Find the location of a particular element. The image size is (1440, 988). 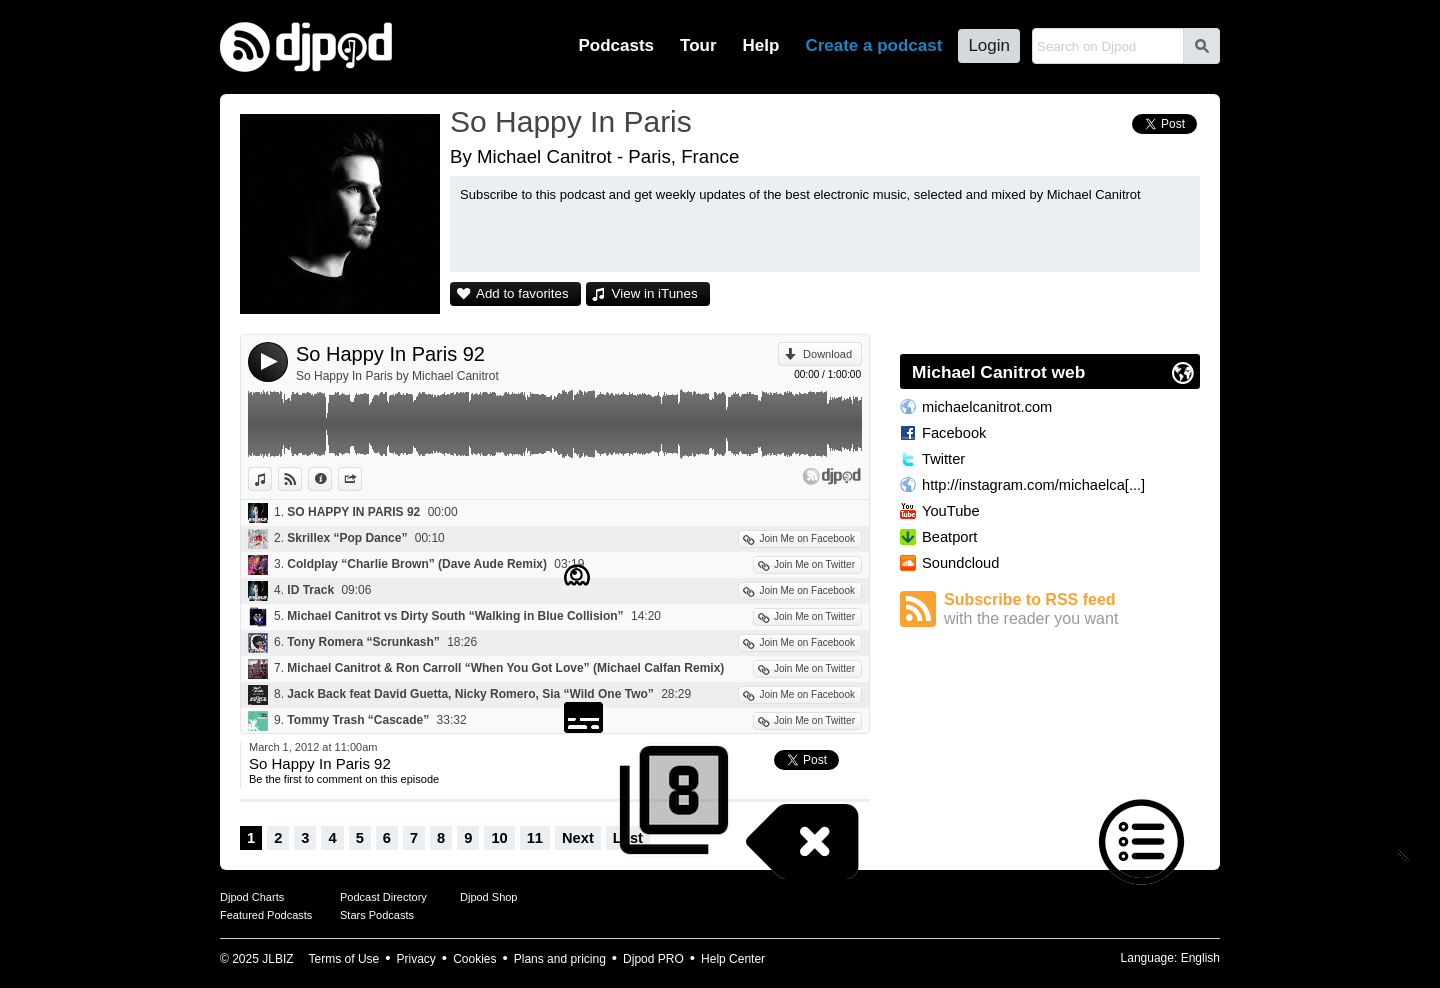

create a new note or document is located at coordinates (1396, 866).